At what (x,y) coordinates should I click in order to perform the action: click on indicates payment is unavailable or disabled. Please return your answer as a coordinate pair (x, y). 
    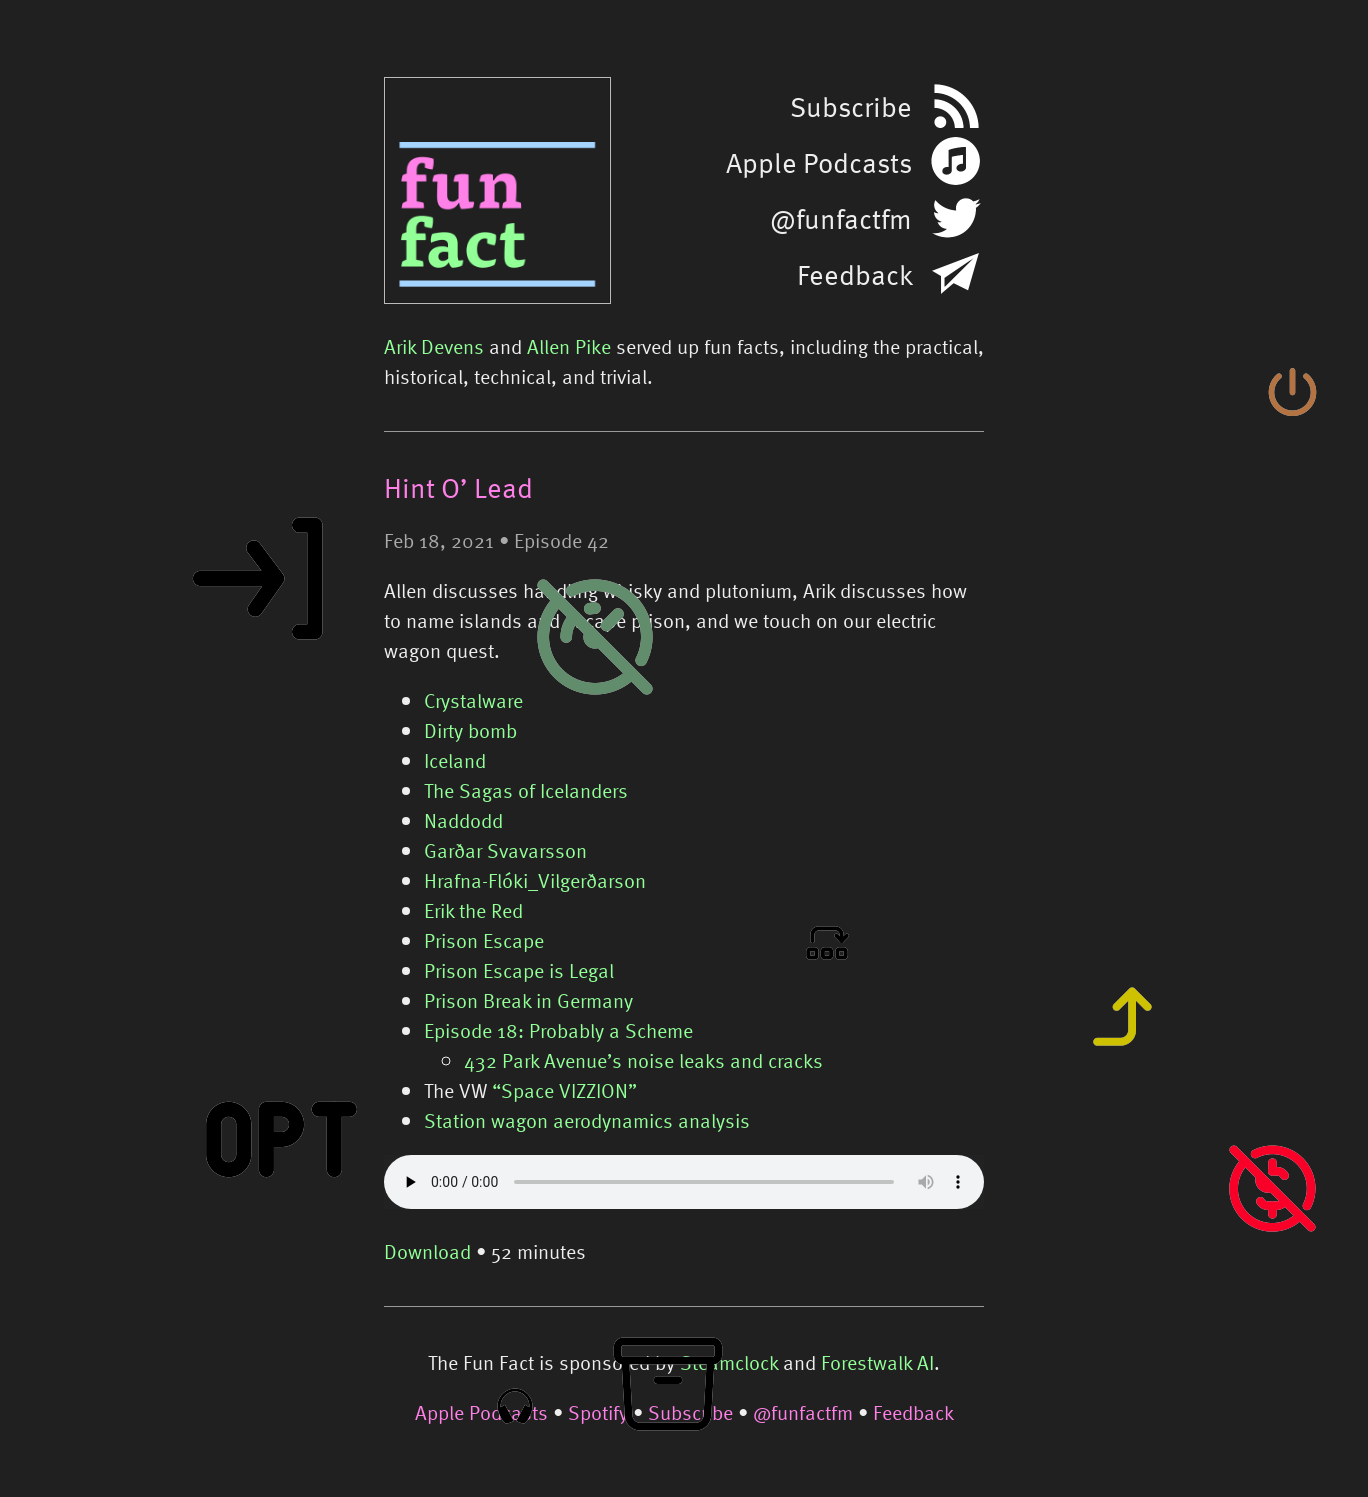
    Looking at the image, I should click on (1272, 1188).